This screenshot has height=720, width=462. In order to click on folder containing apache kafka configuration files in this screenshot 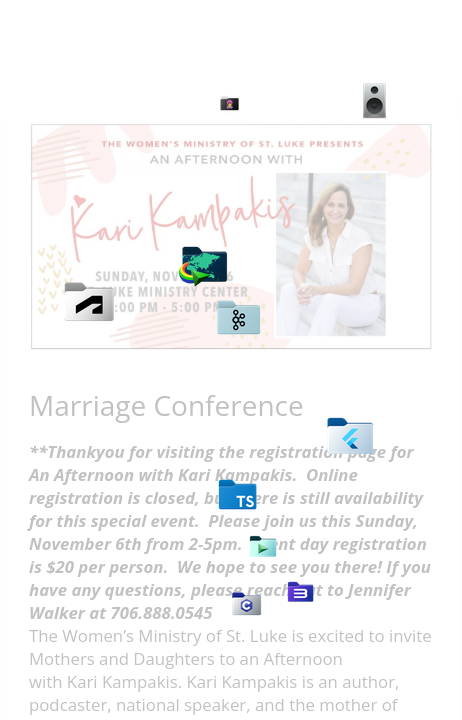, I will do `click(238, 318)`.